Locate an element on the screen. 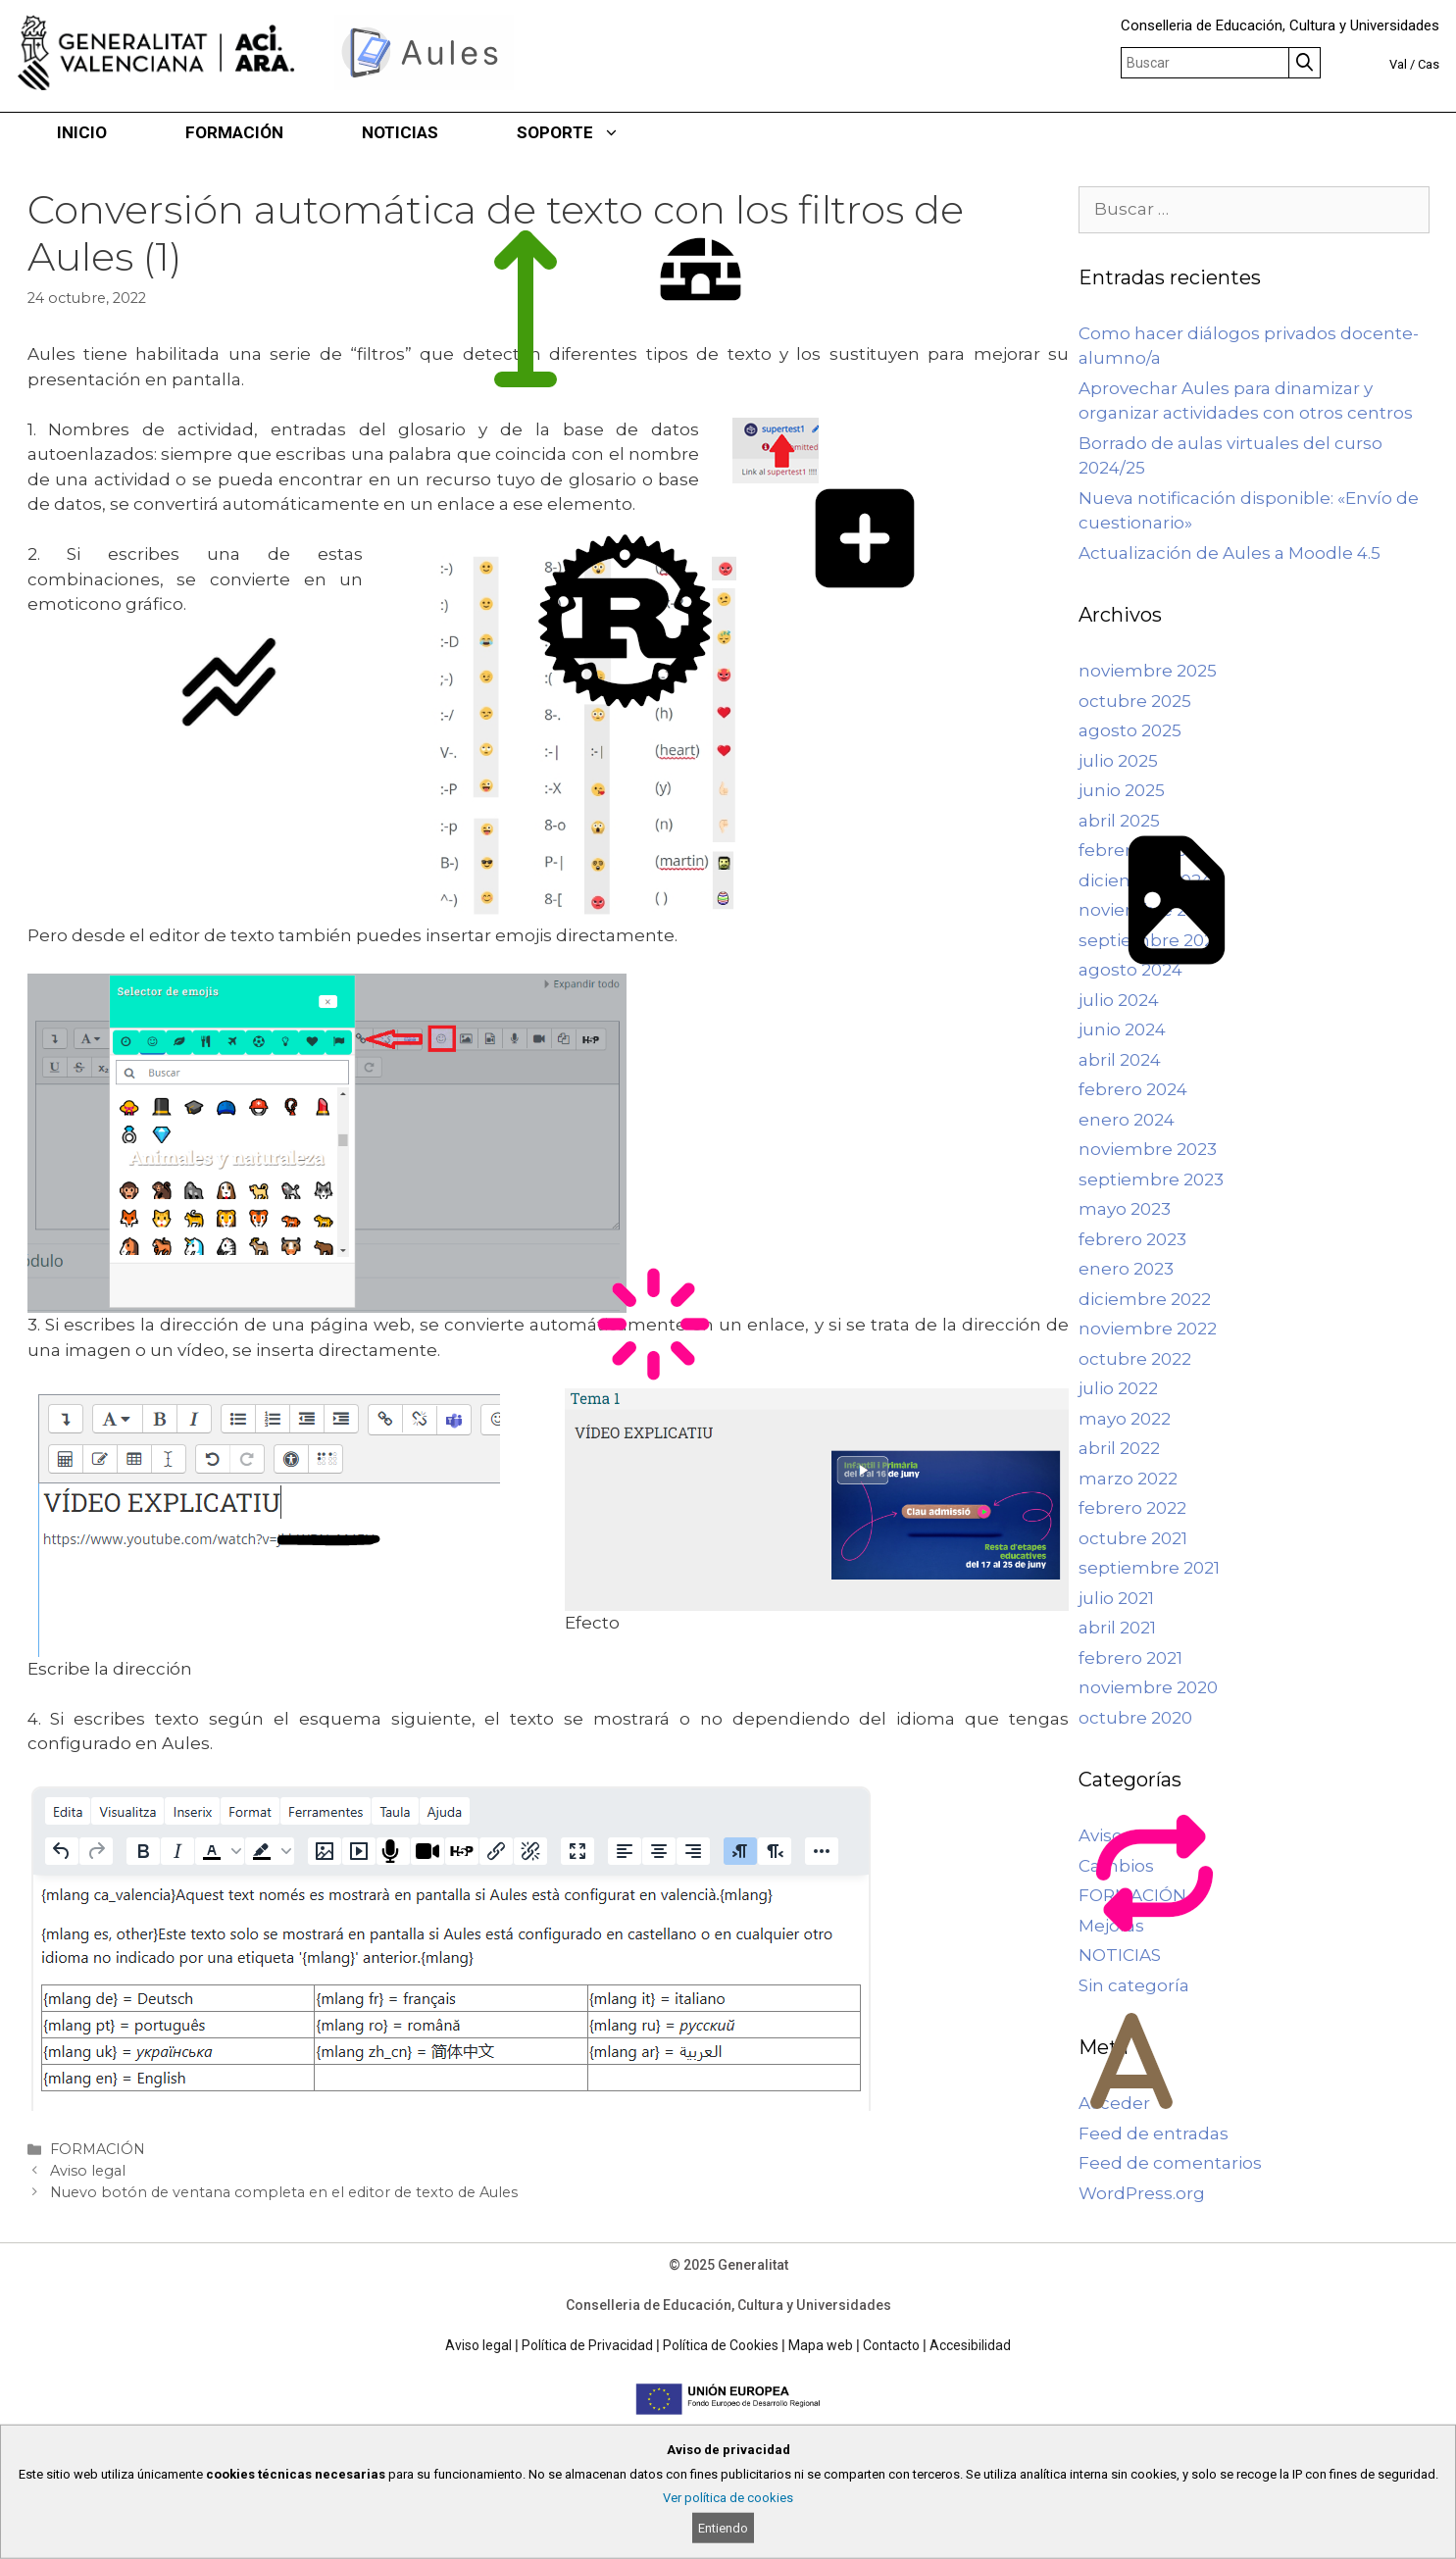  indicates content is loading is located at coordinates (653, 1324).